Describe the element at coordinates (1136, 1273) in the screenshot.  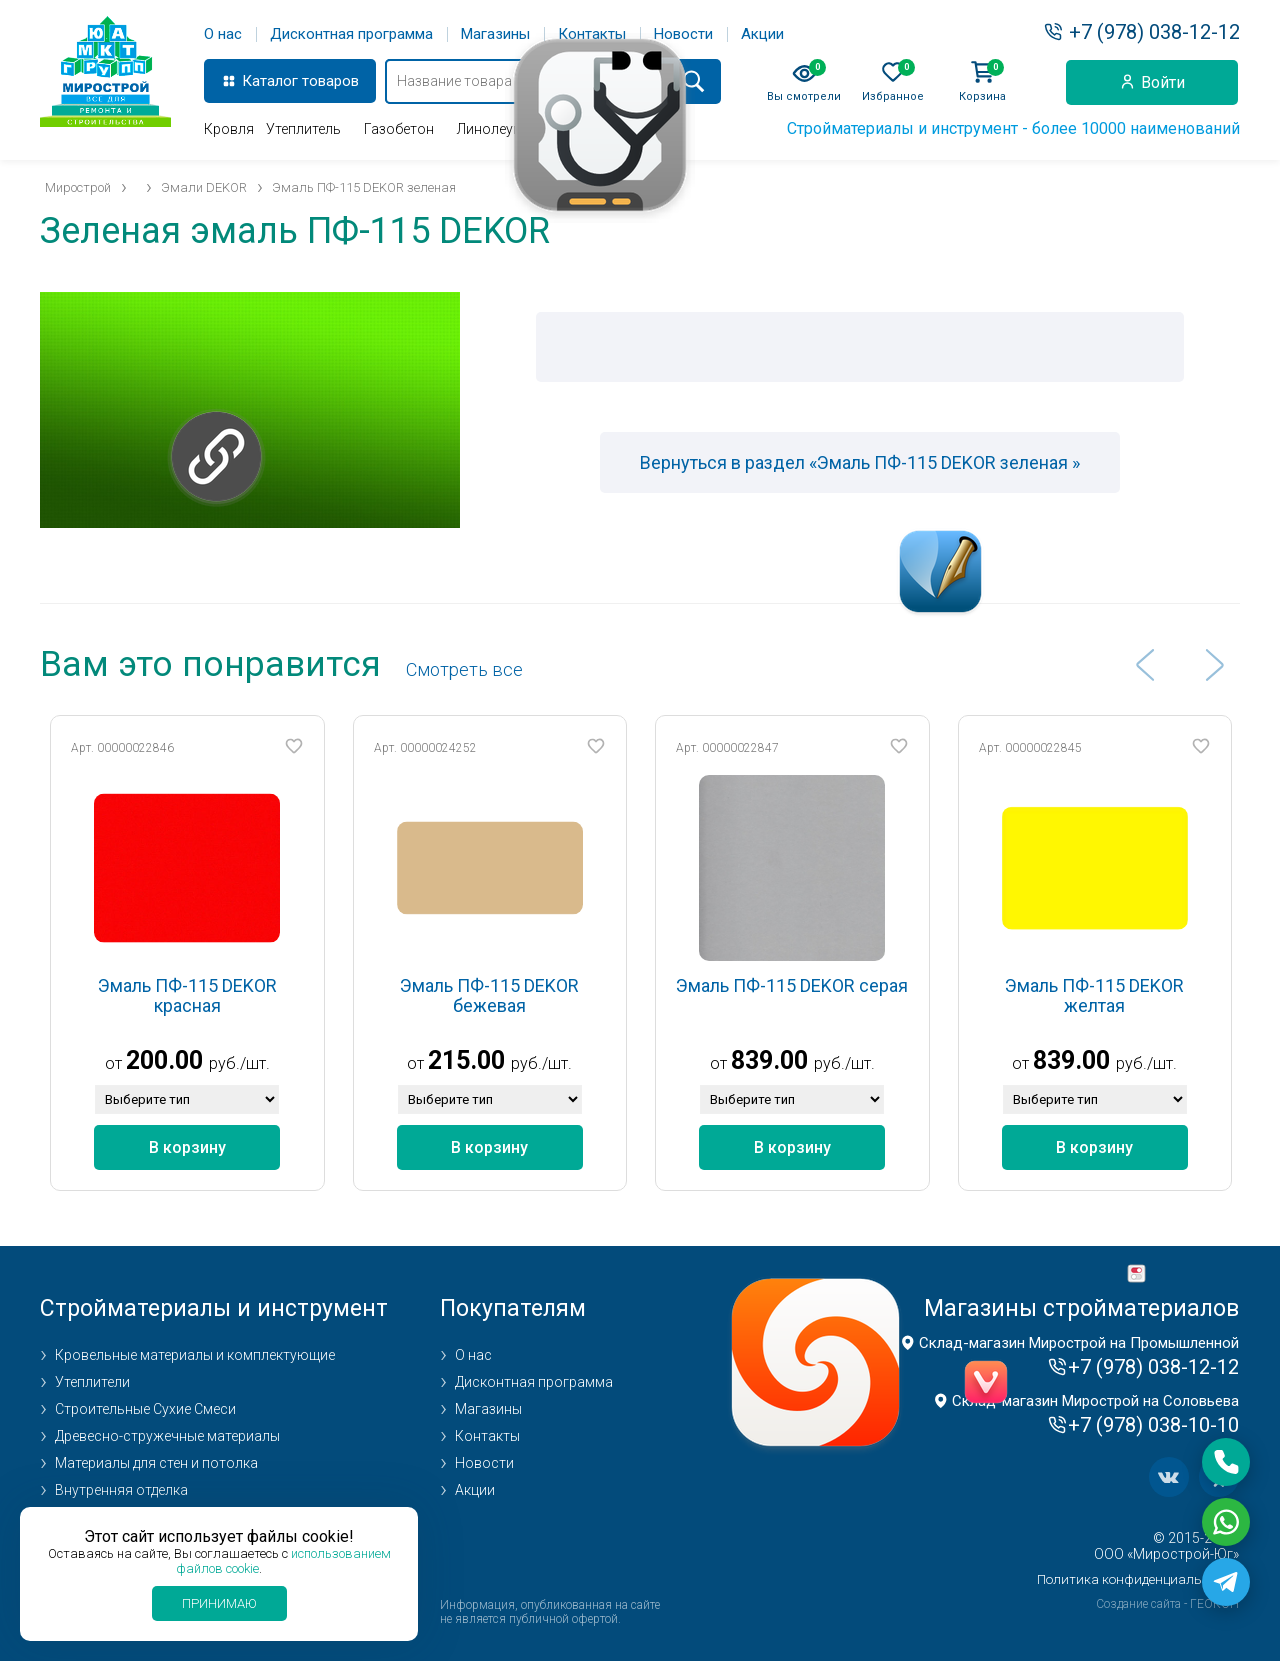
I see `open unity tweak tool settings` at that location.